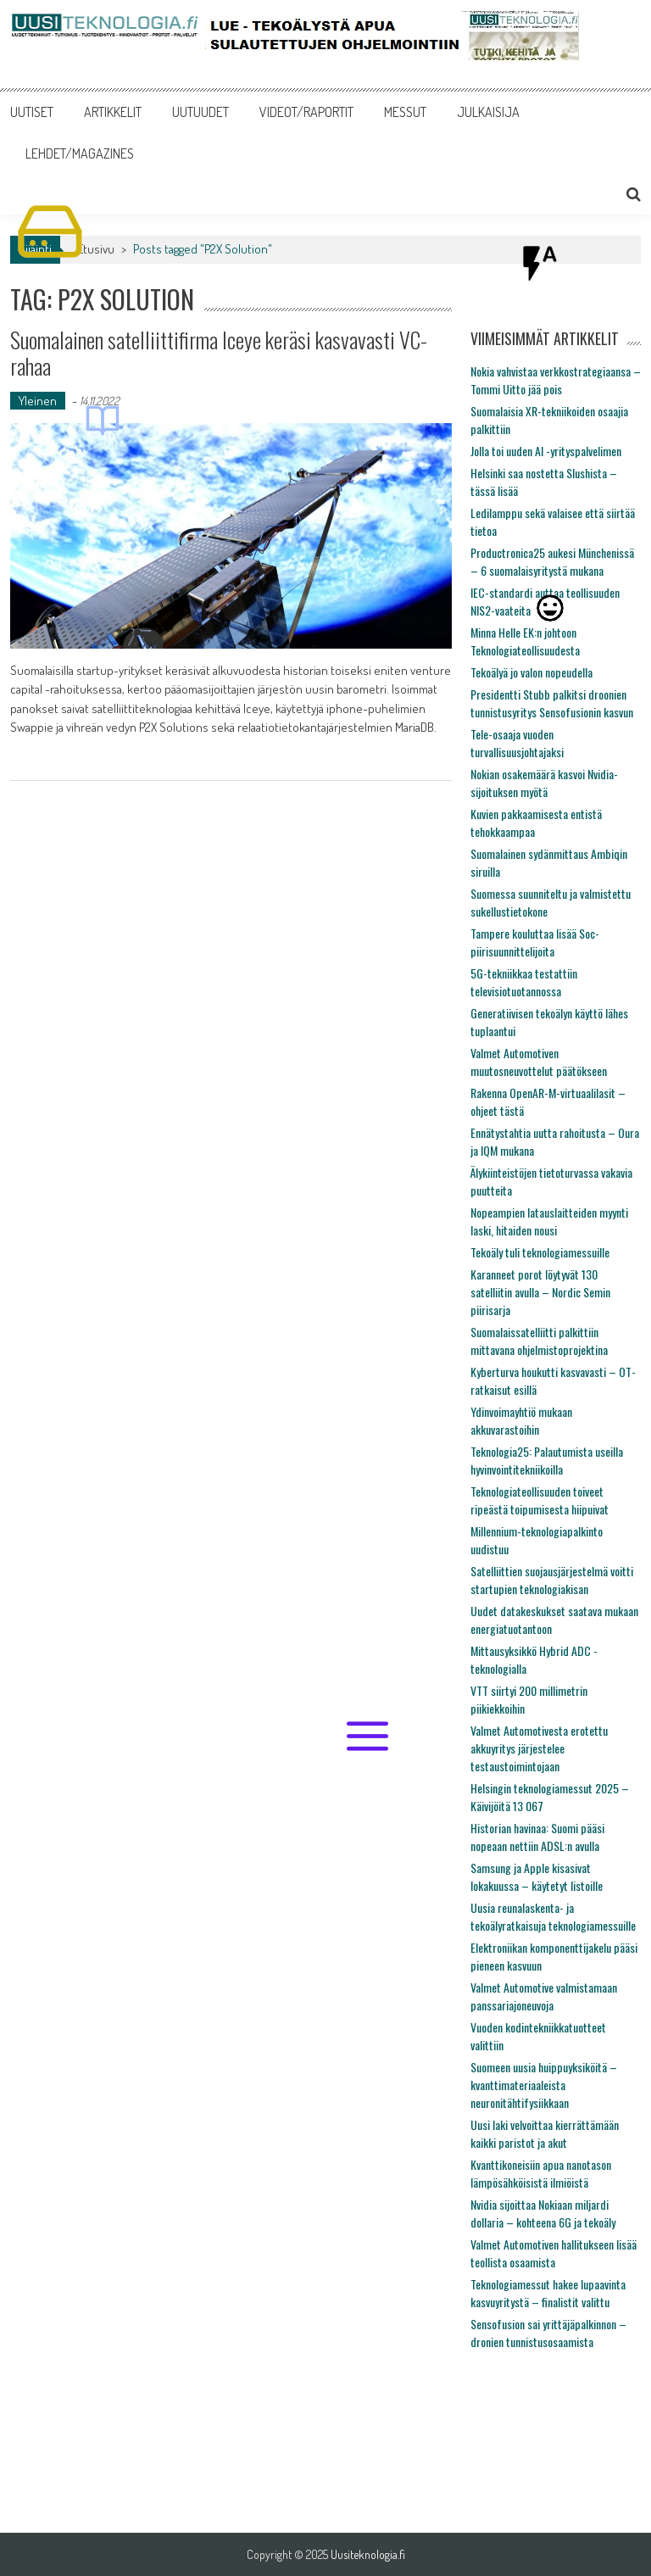 The height and width of the screenshot is (2576, 651). What do you see at coordinates (550, 608) in the screenshot?
I see `add an emoji or reaction` at bounding box center [550, 608].